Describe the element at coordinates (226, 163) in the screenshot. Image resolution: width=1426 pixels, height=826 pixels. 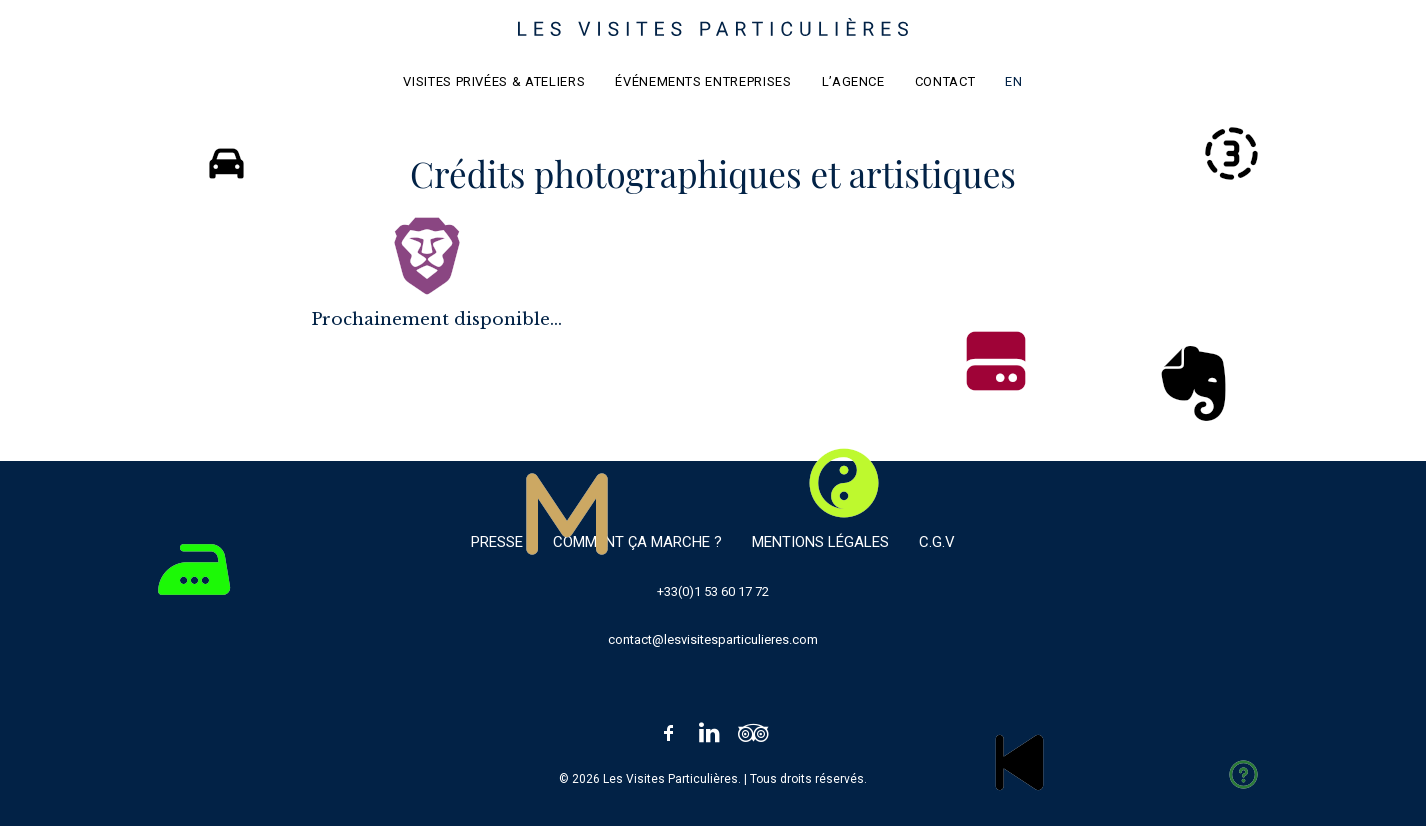
I see `access vehicle or driving settings` at that location.